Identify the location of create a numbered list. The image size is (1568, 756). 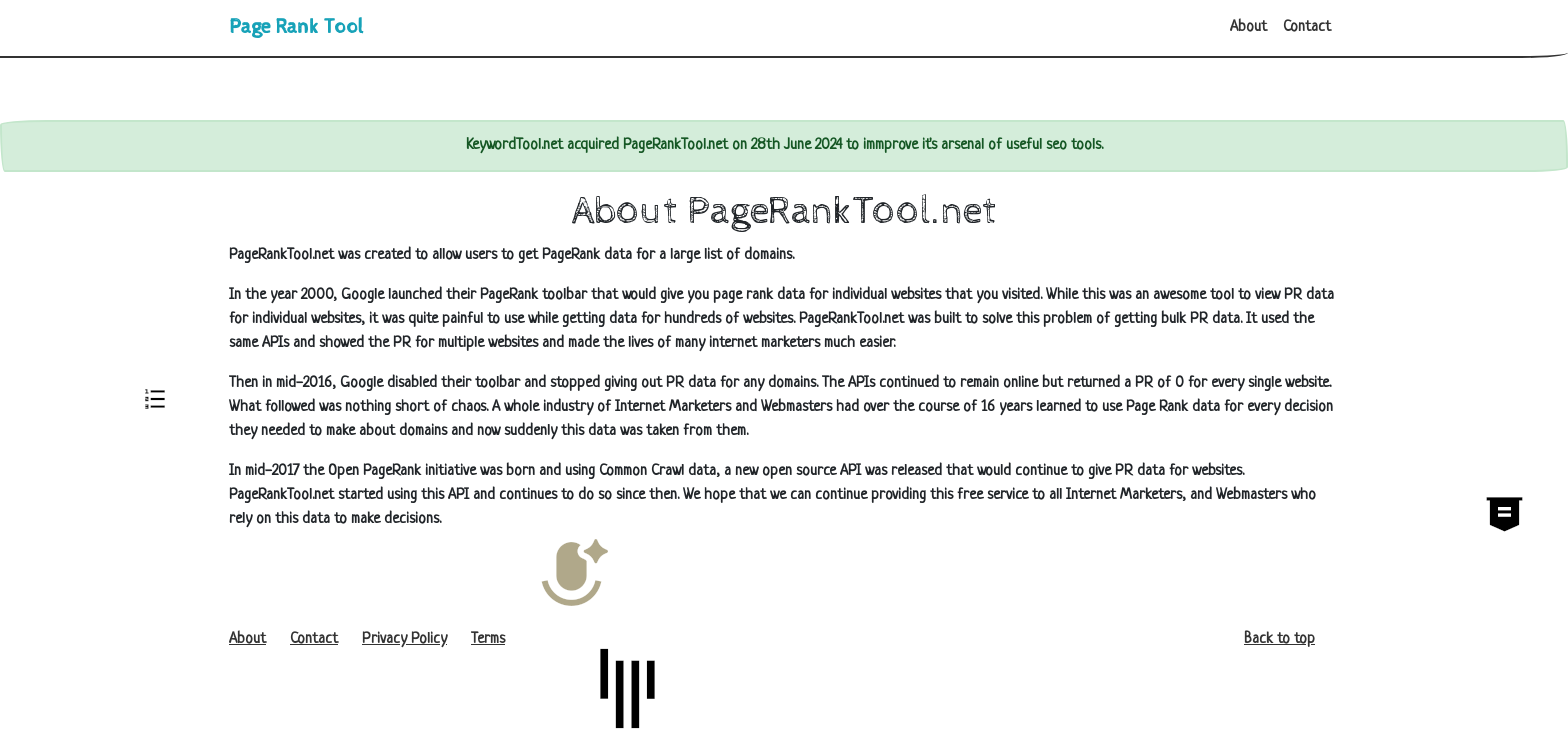
(155, 399).